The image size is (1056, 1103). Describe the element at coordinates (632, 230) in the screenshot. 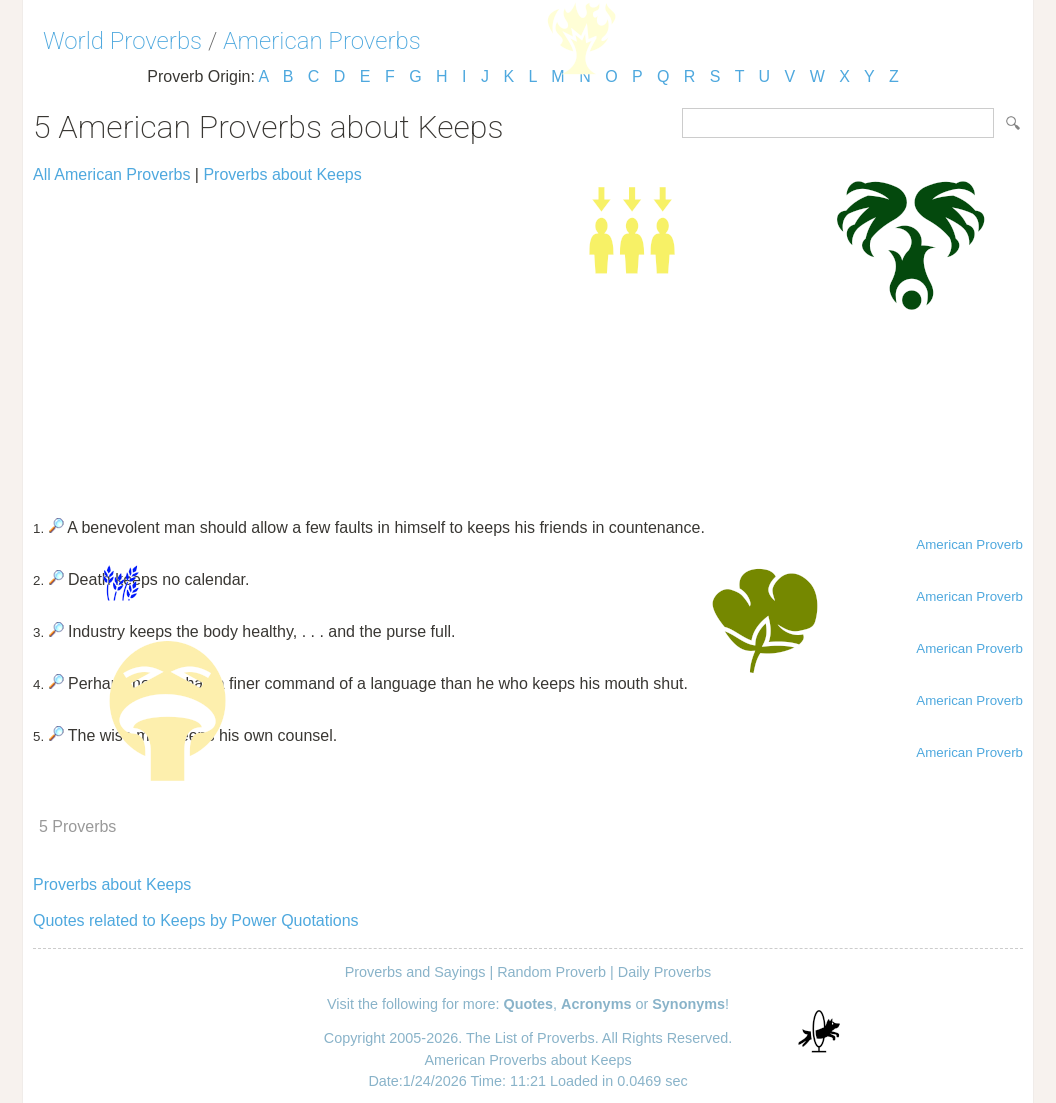

I see `downgrade team membership or plan tier` at that location.